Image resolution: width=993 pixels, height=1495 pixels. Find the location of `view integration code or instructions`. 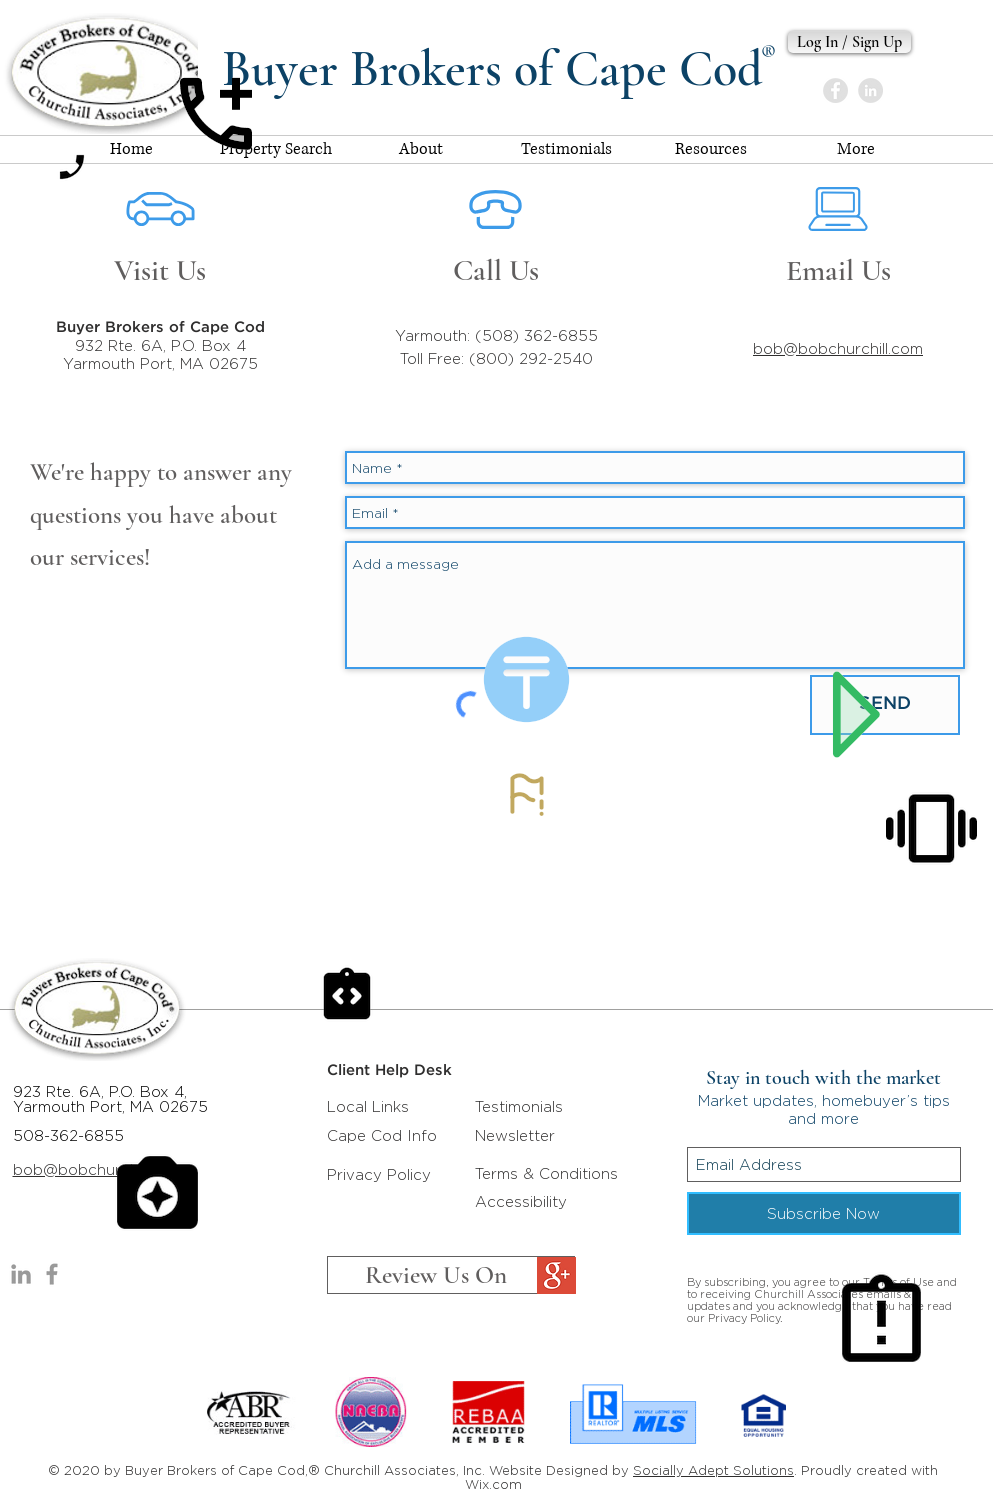

view integration code or instructions is located at coordinates (347, 996).